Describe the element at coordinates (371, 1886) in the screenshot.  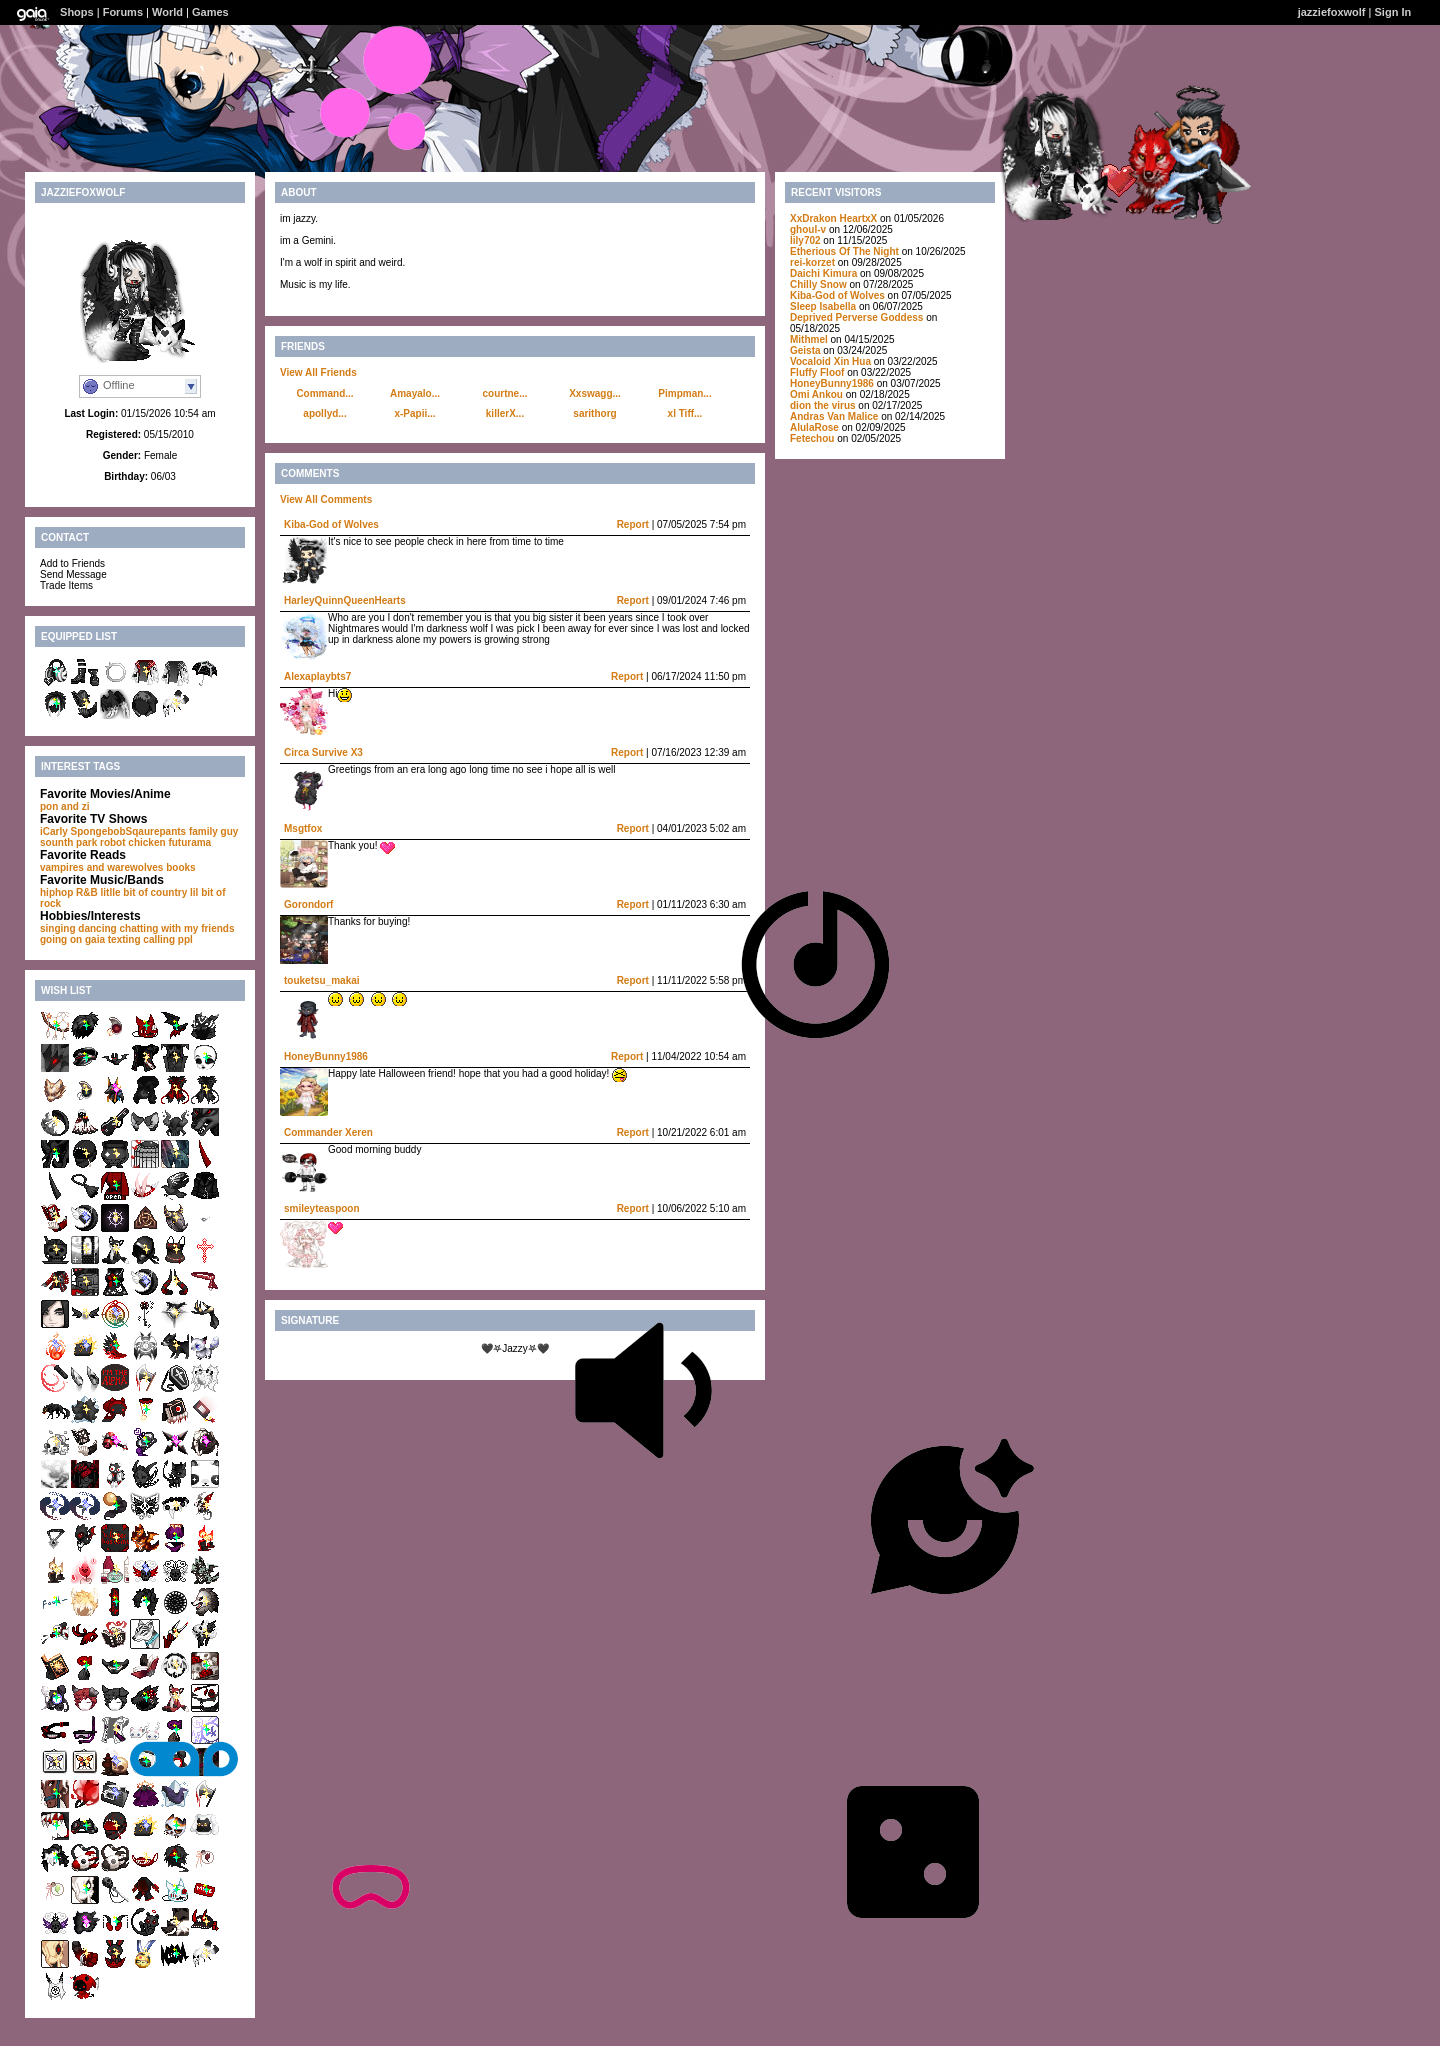
I see `access virtual reality or immersive mode` at that location.